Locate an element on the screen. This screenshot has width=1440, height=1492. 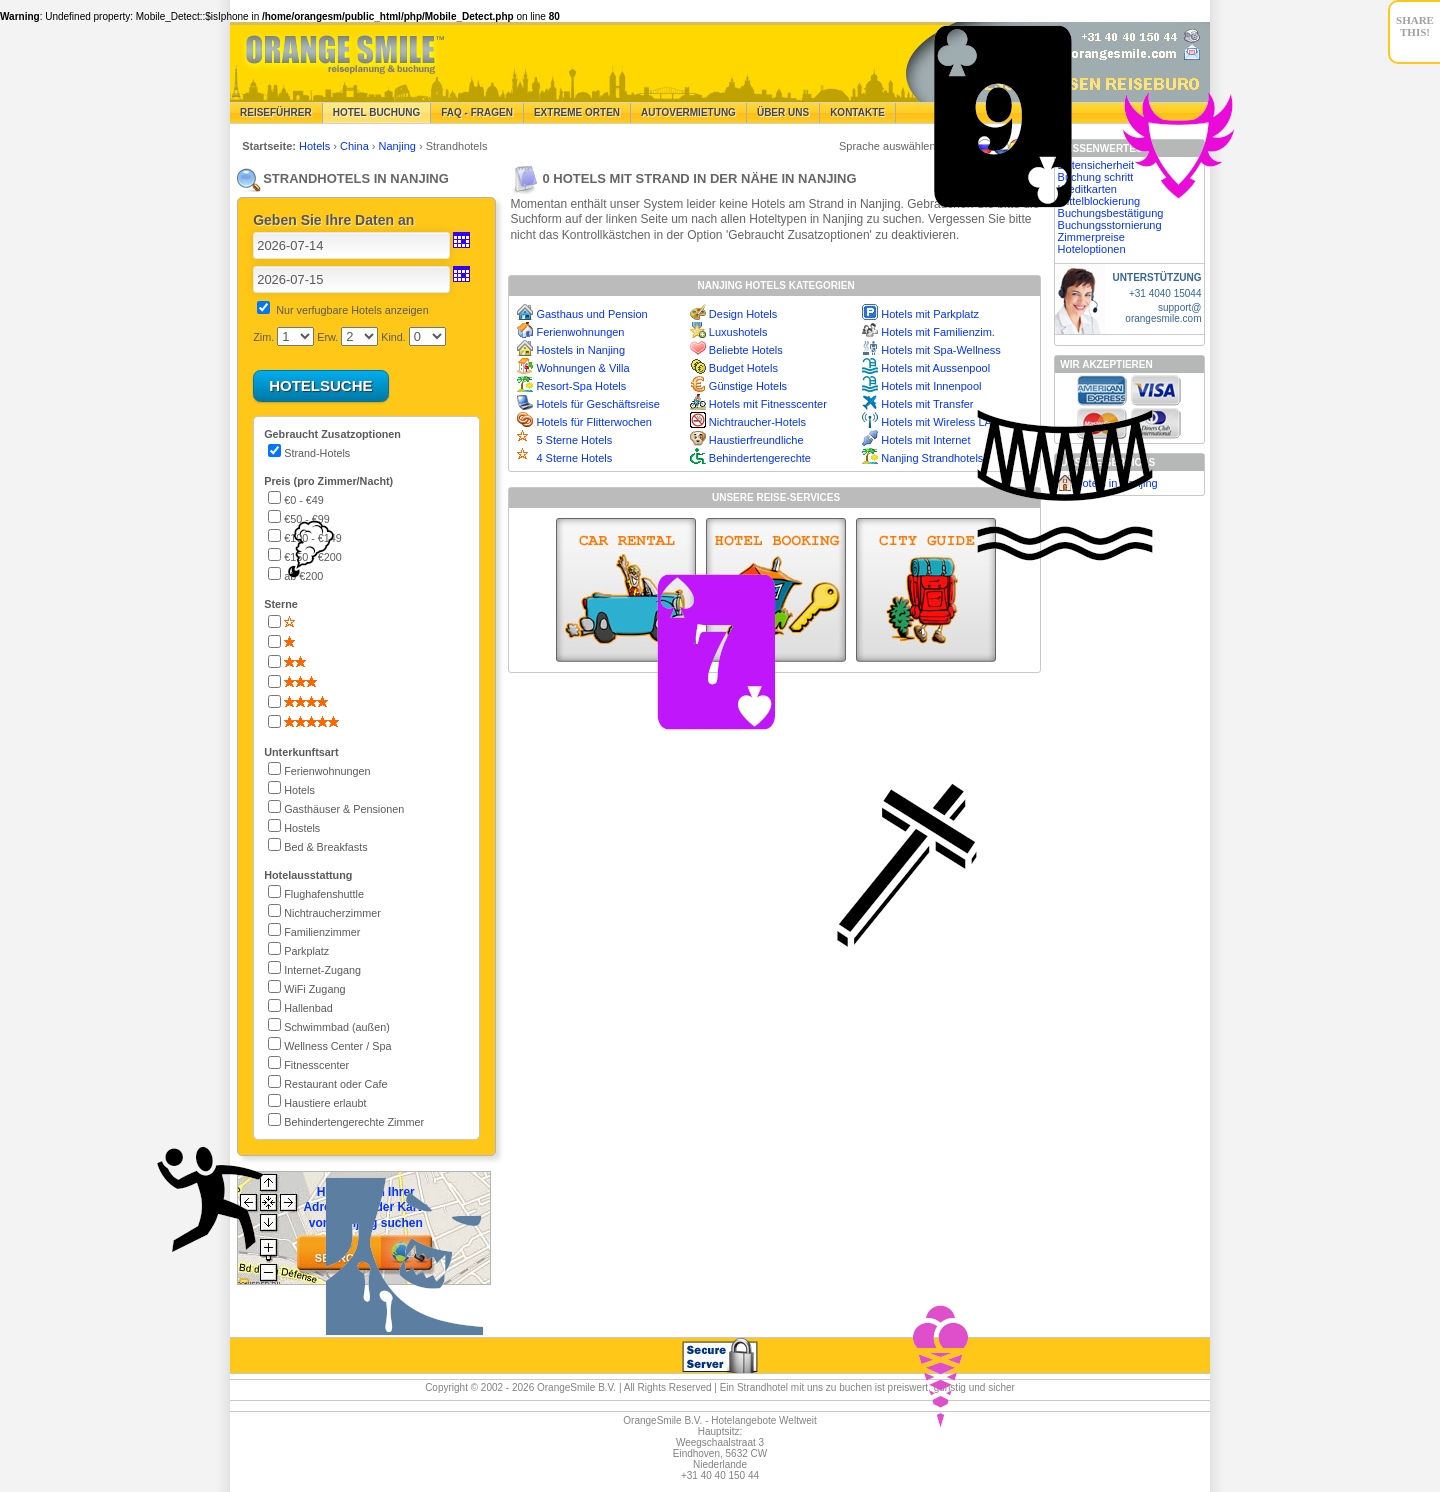
access ball throwing or toss-related games is located at coordinates (210, 1199).